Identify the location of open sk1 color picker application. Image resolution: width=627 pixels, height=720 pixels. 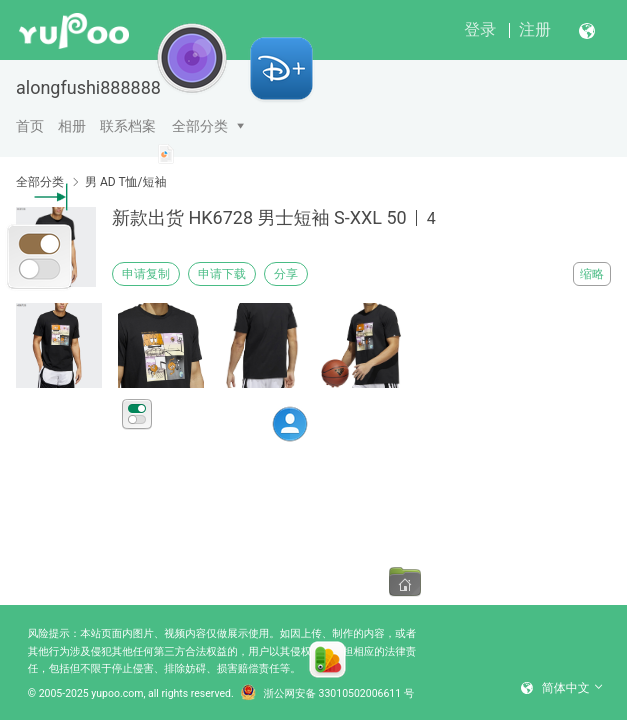
(327, 659).